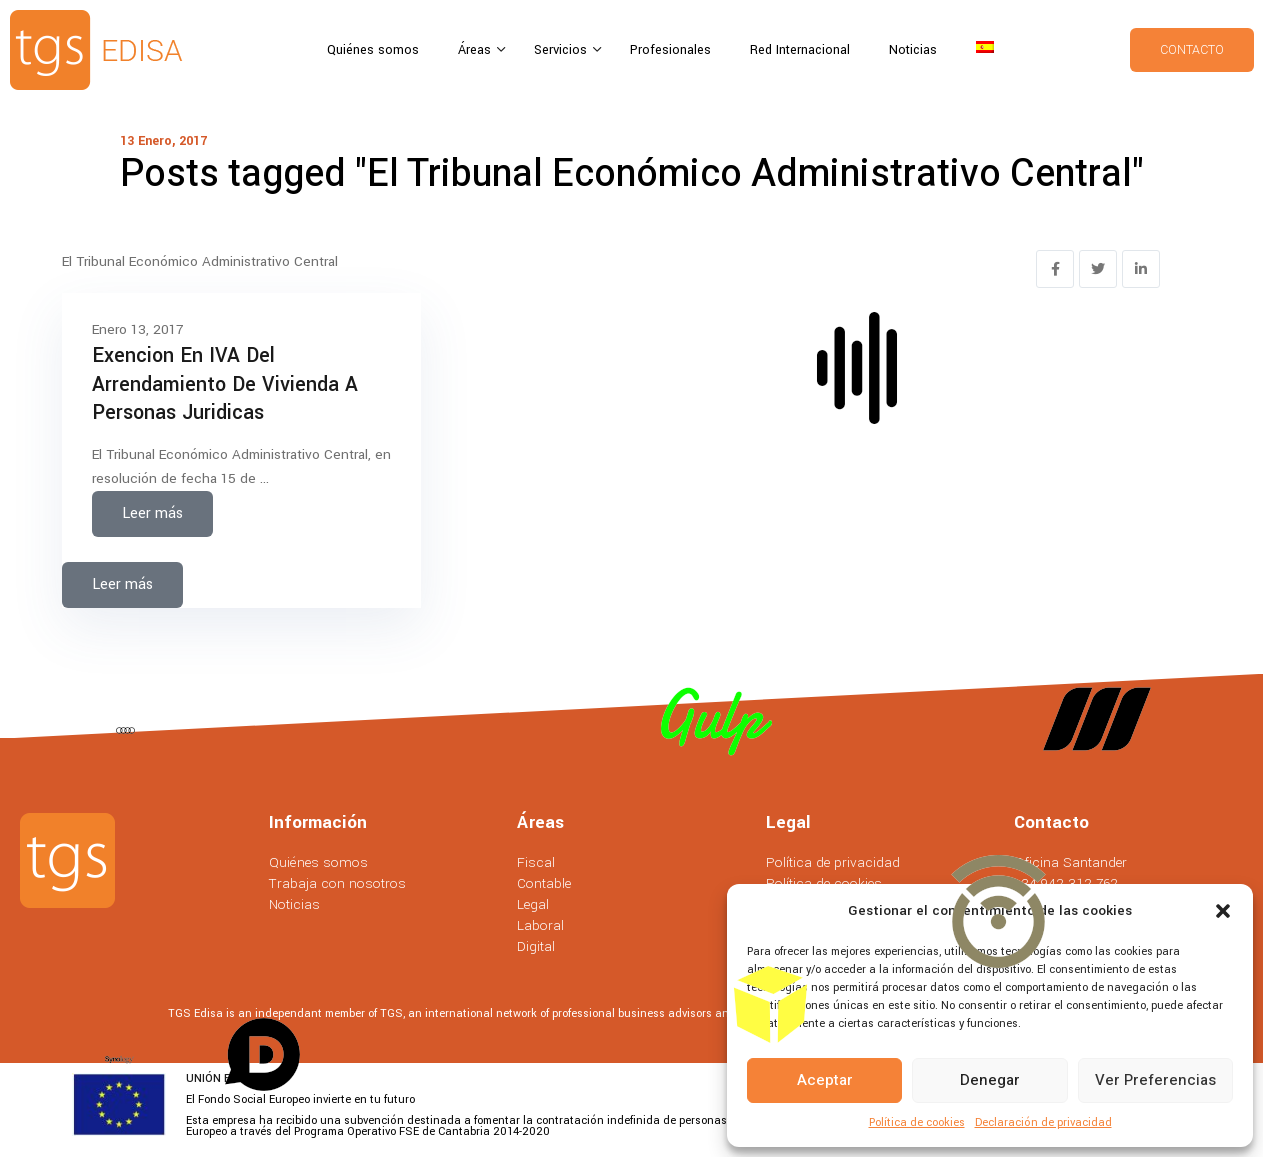 The width and height of the screenshot is (1263, 1157). Describe the element at coordinates (119, 1059) in the screenshot. I see `Synology brand logo` at that location.